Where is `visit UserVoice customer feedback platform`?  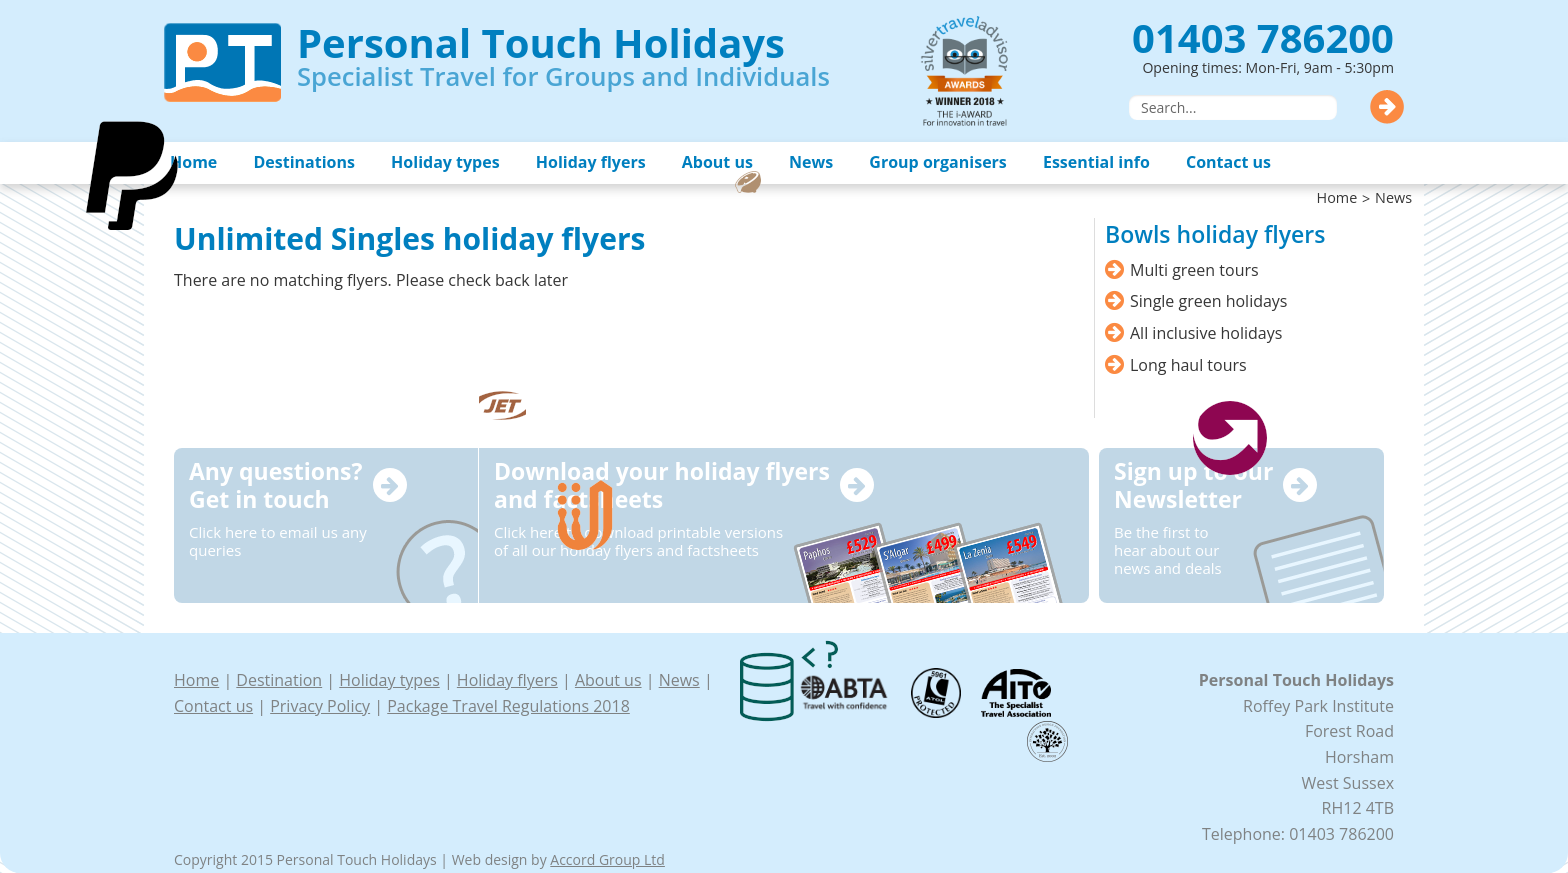 visit UserVoice customer feedback platform is located at coordinates (585, 515).